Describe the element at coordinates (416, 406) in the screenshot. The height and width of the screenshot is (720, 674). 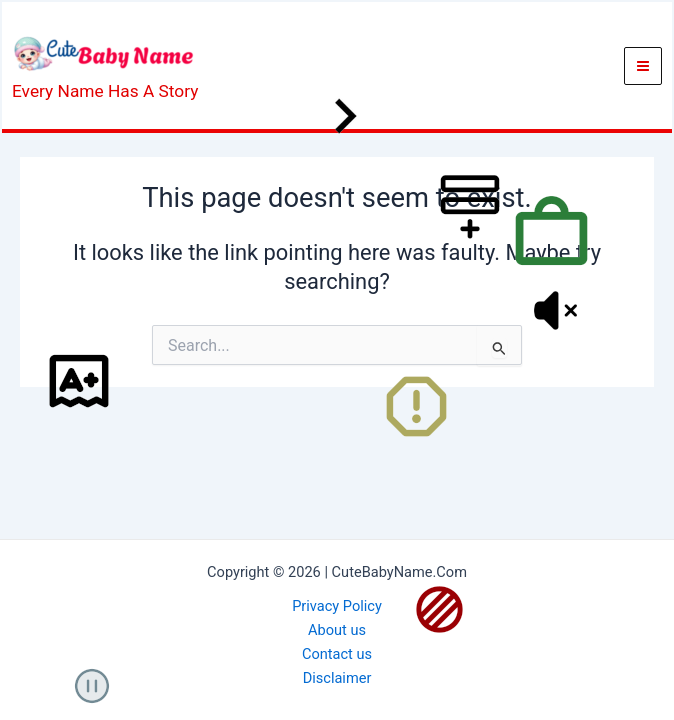
I see `indicates a warning or critical alert` at that location.